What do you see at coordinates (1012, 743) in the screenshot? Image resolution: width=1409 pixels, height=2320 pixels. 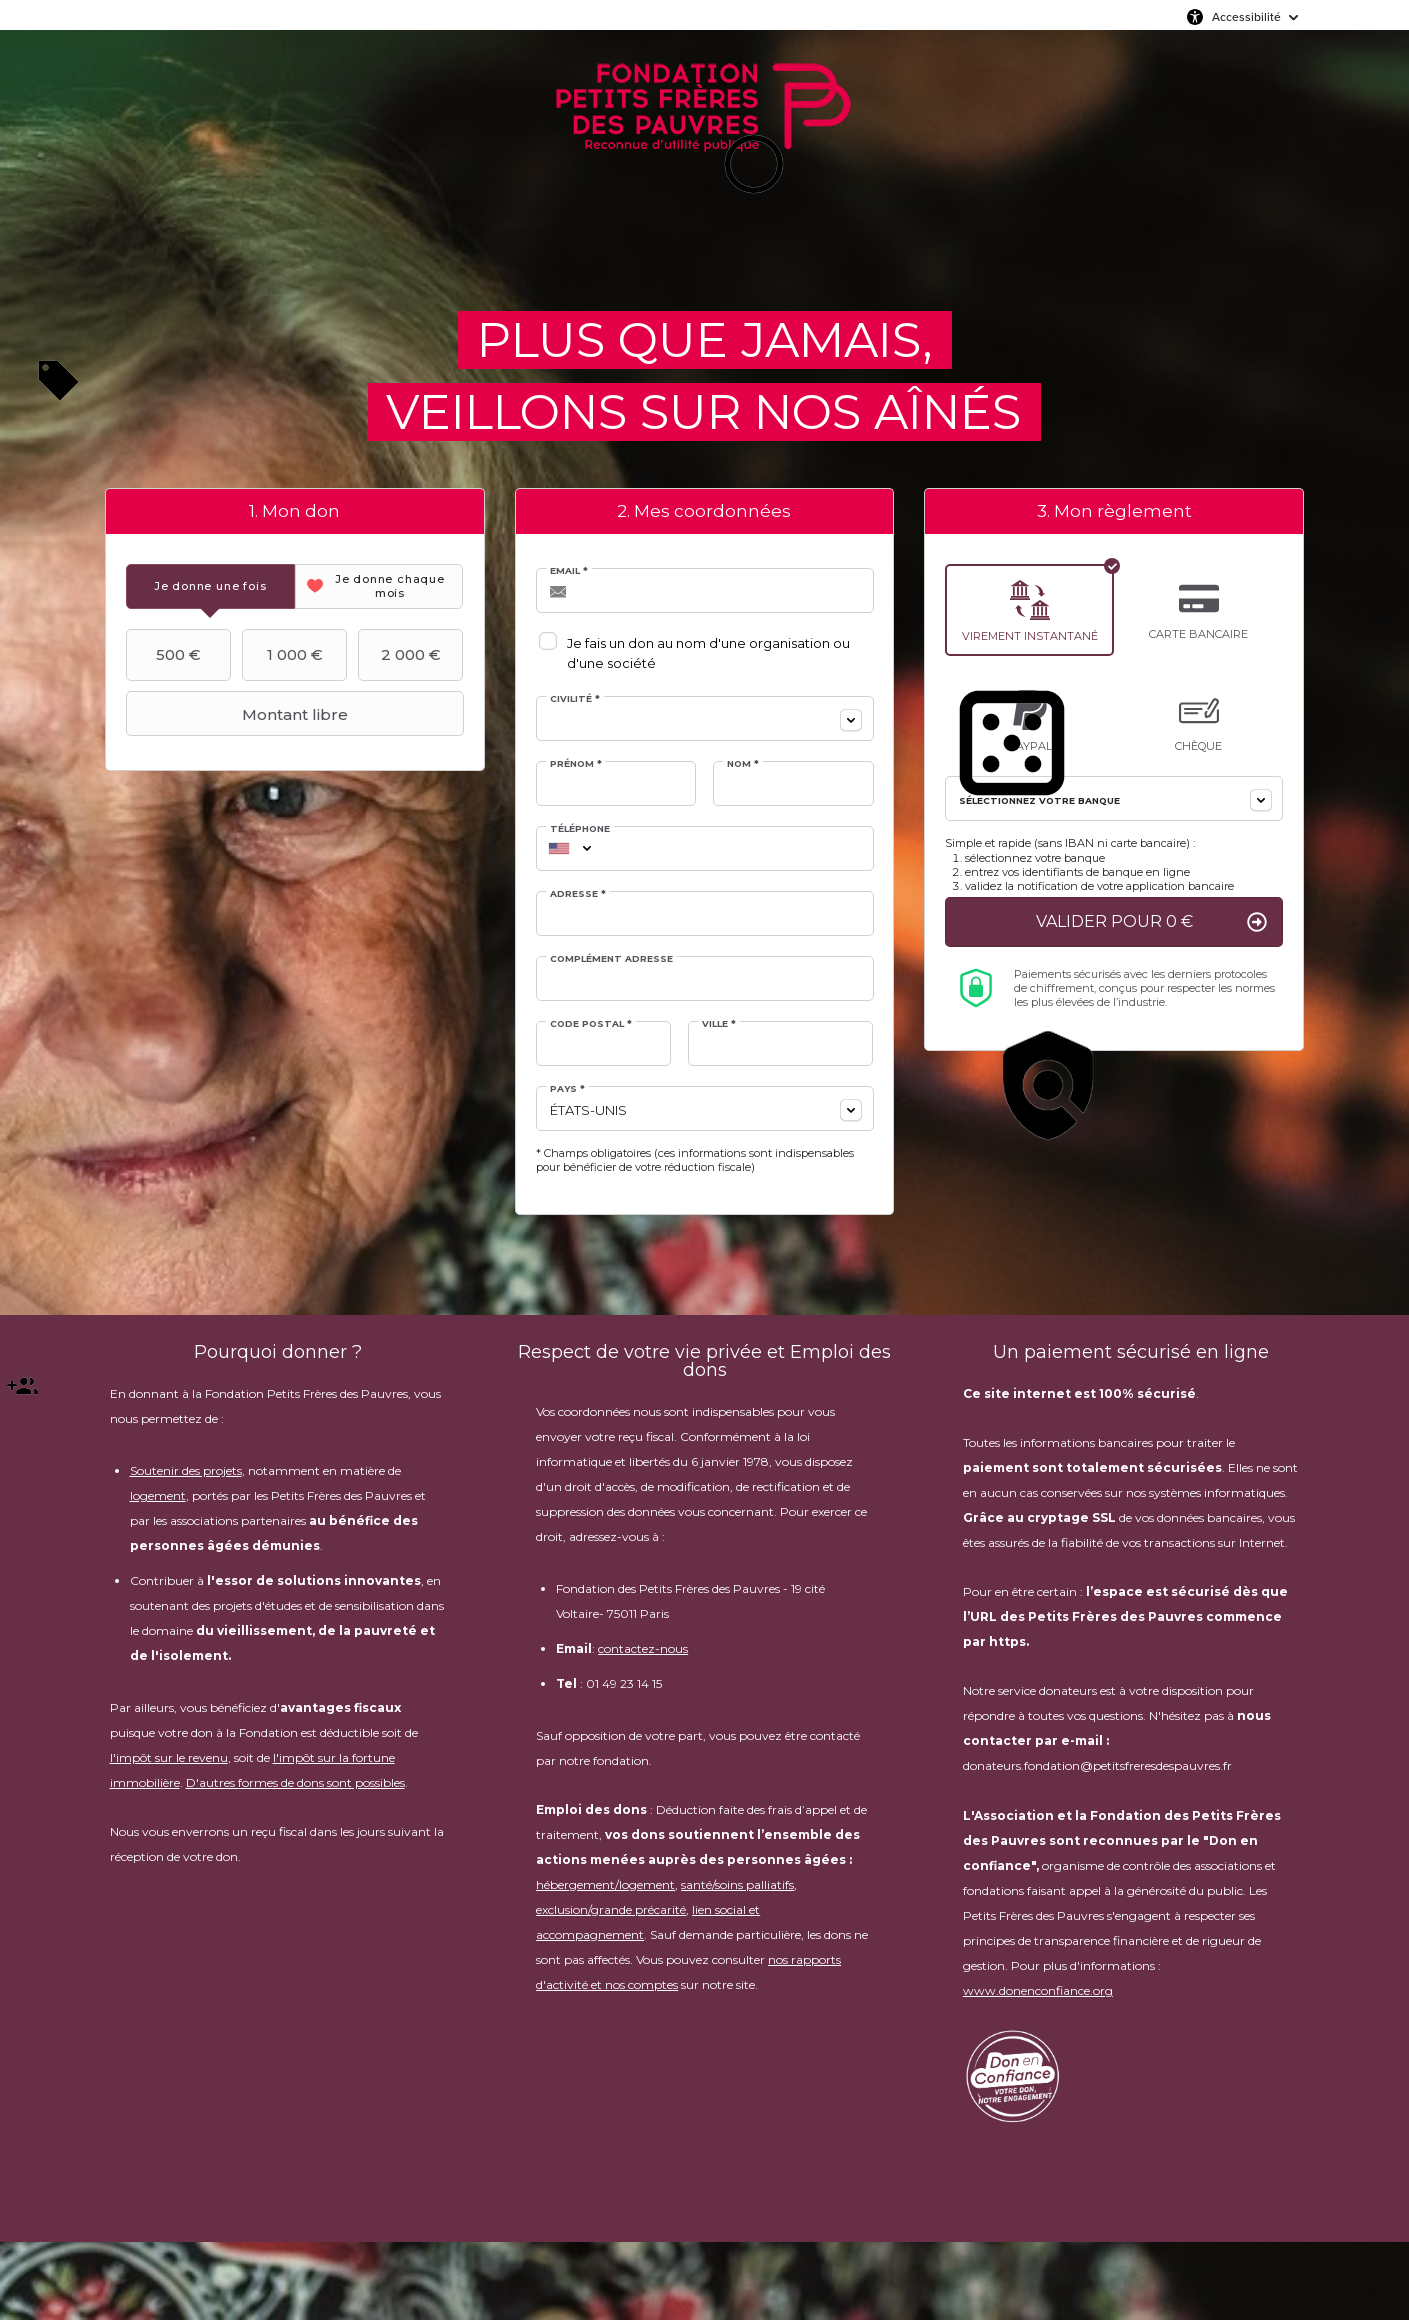 I see `roll dice or generate random number` at bounding box center [1012, 743].